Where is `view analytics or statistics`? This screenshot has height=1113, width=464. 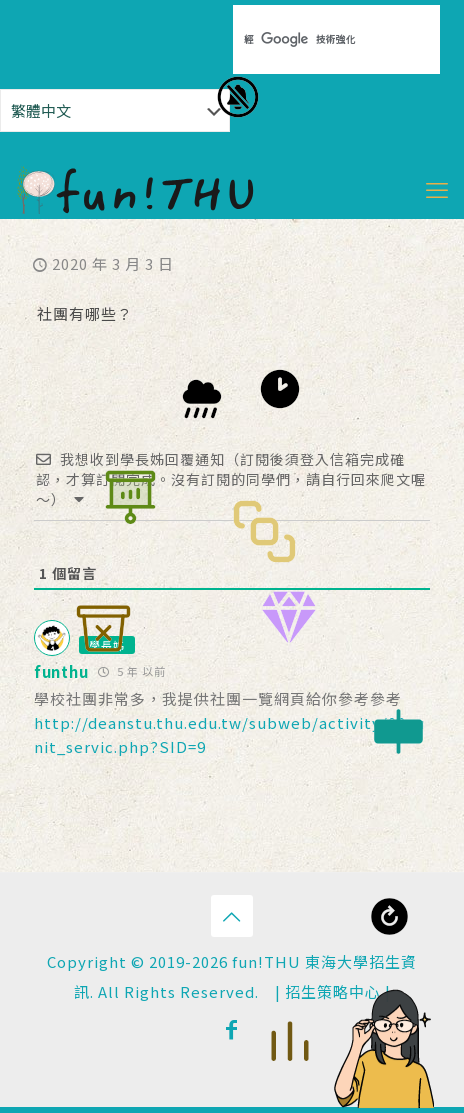 view analytics or statistics is located at coordinates (290, 1040).